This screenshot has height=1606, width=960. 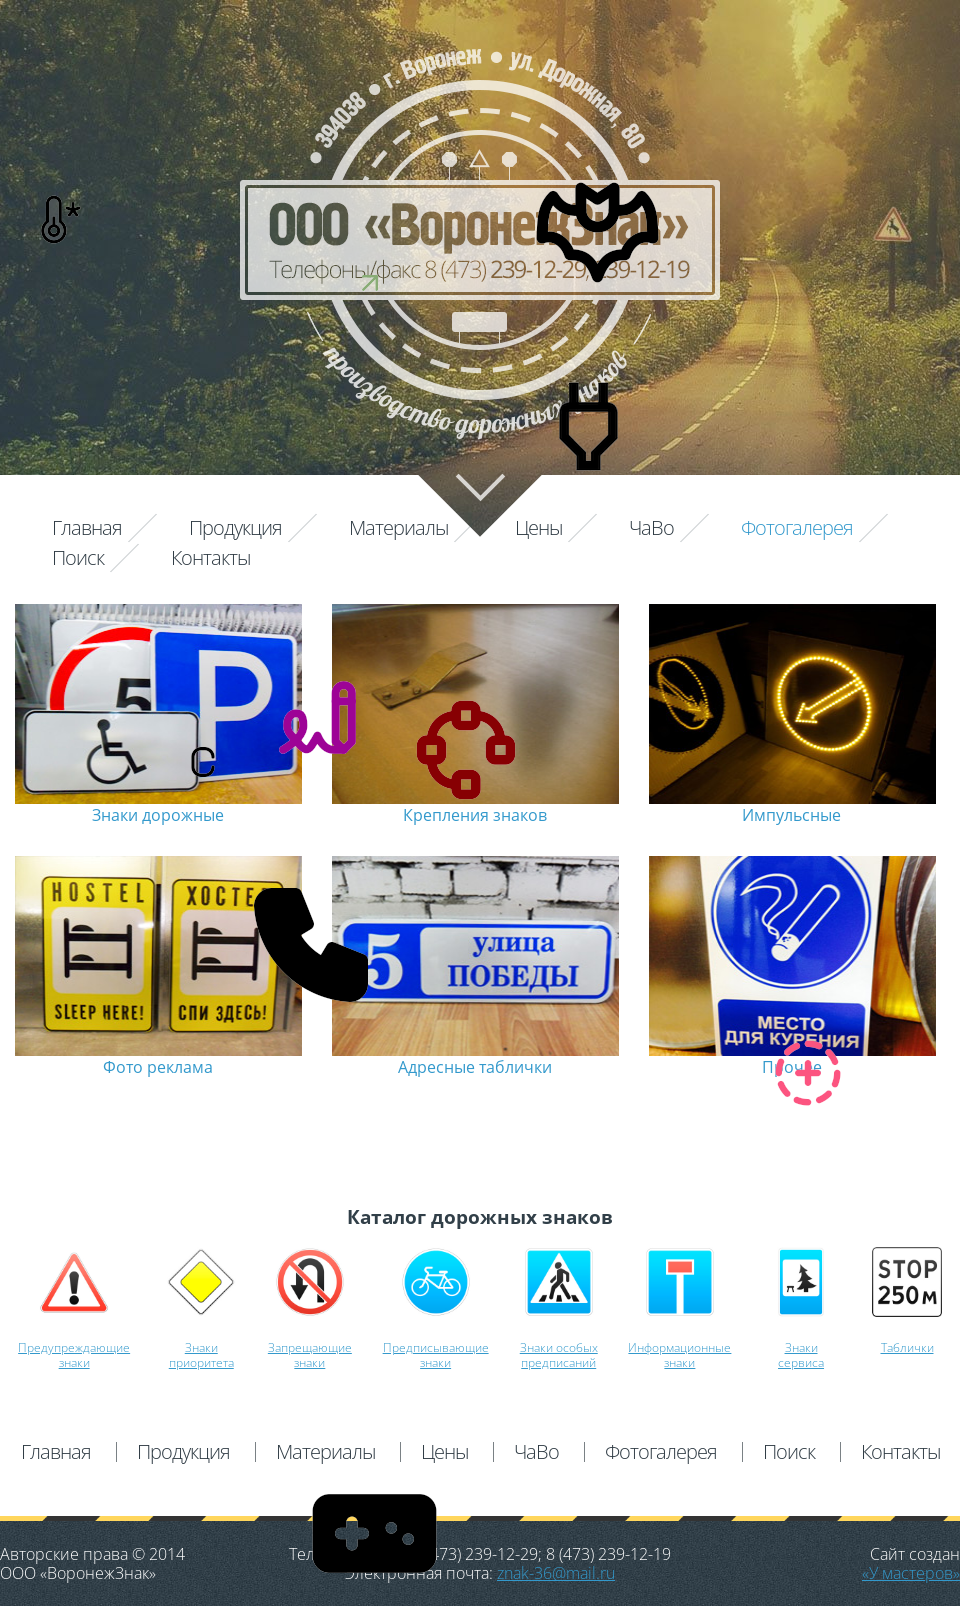 I want to click on indicates low temperature or cold conditions, so click(x=55, y=219).